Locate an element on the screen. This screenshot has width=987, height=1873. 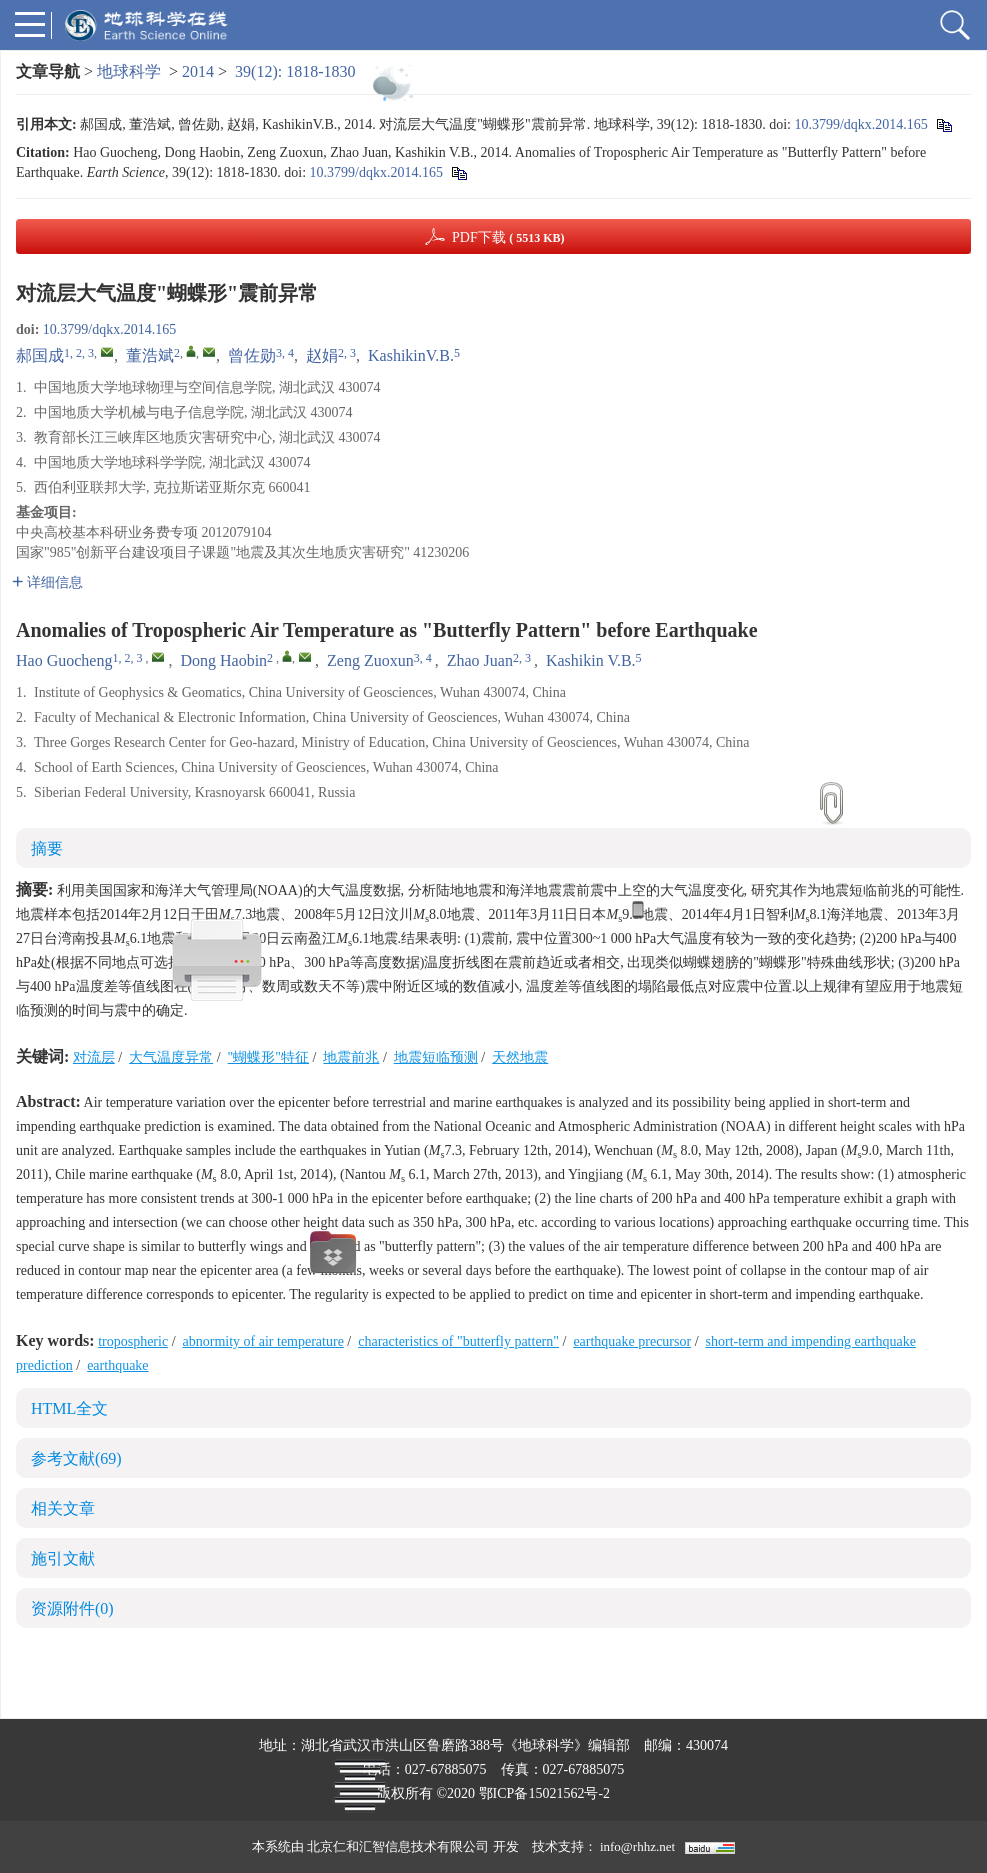
indicates scattered showers at night is located at coordinates (393, 83).